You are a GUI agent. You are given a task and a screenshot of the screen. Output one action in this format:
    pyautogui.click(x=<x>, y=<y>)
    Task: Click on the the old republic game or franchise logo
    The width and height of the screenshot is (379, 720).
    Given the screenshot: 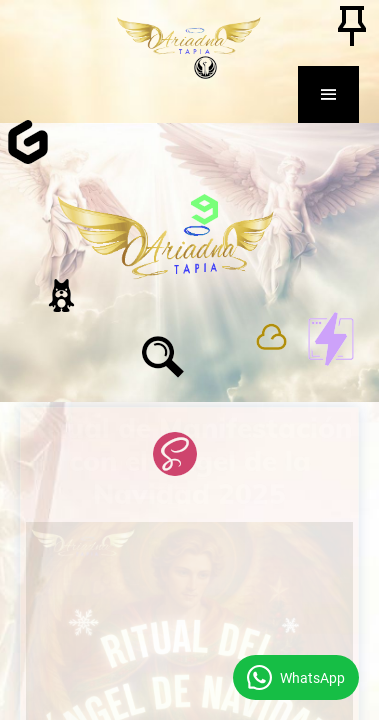 What is the action you would take?
    pyautogui.click(x=205, y=67)
    